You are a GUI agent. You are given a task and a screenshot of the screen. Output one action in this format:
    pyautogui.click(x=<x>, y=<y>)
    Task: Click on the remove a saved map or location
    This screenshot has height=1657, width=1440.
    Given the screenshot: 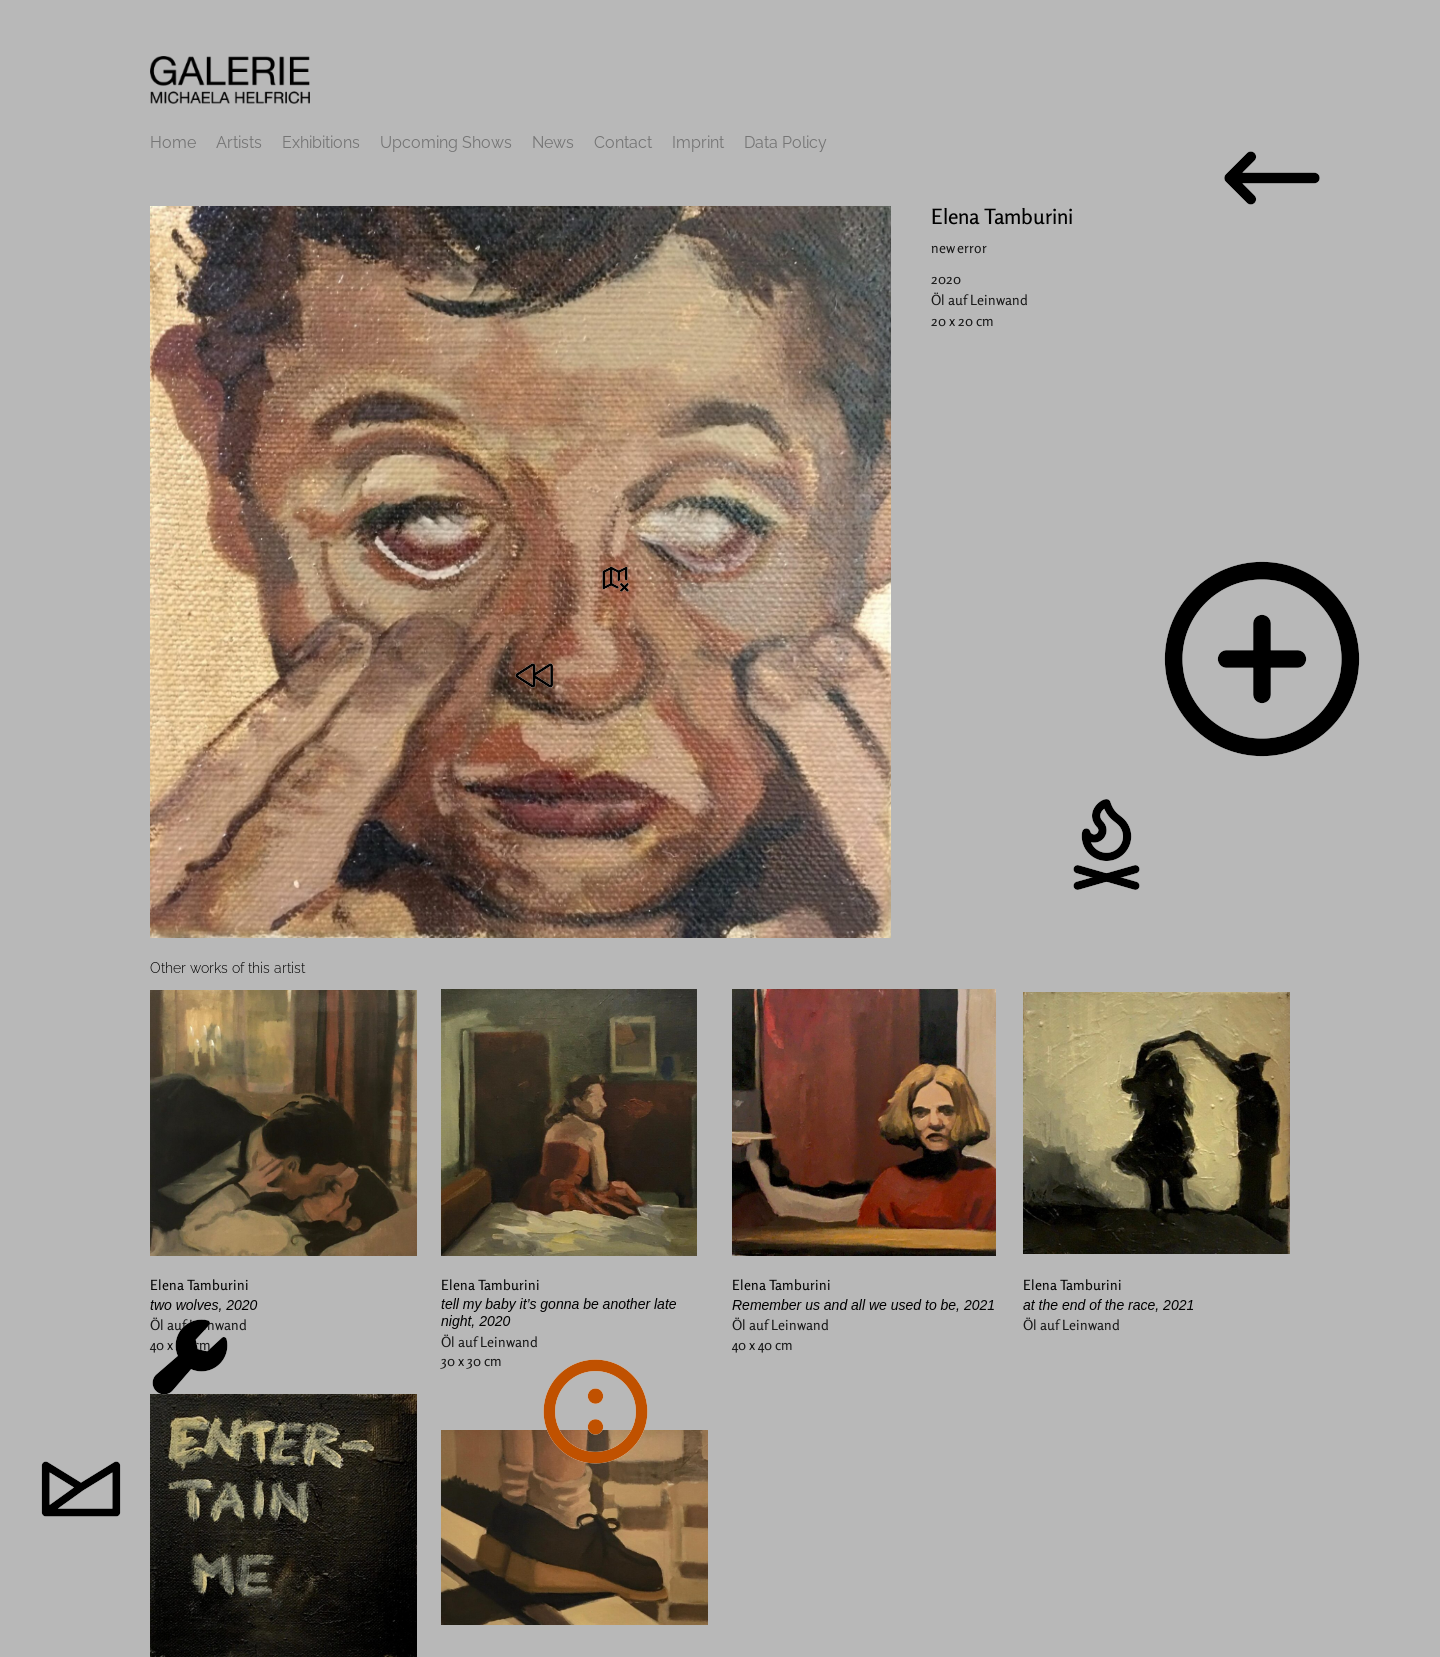 What is the action you would take?
    pyautogui.click(x=615, y=578)
    